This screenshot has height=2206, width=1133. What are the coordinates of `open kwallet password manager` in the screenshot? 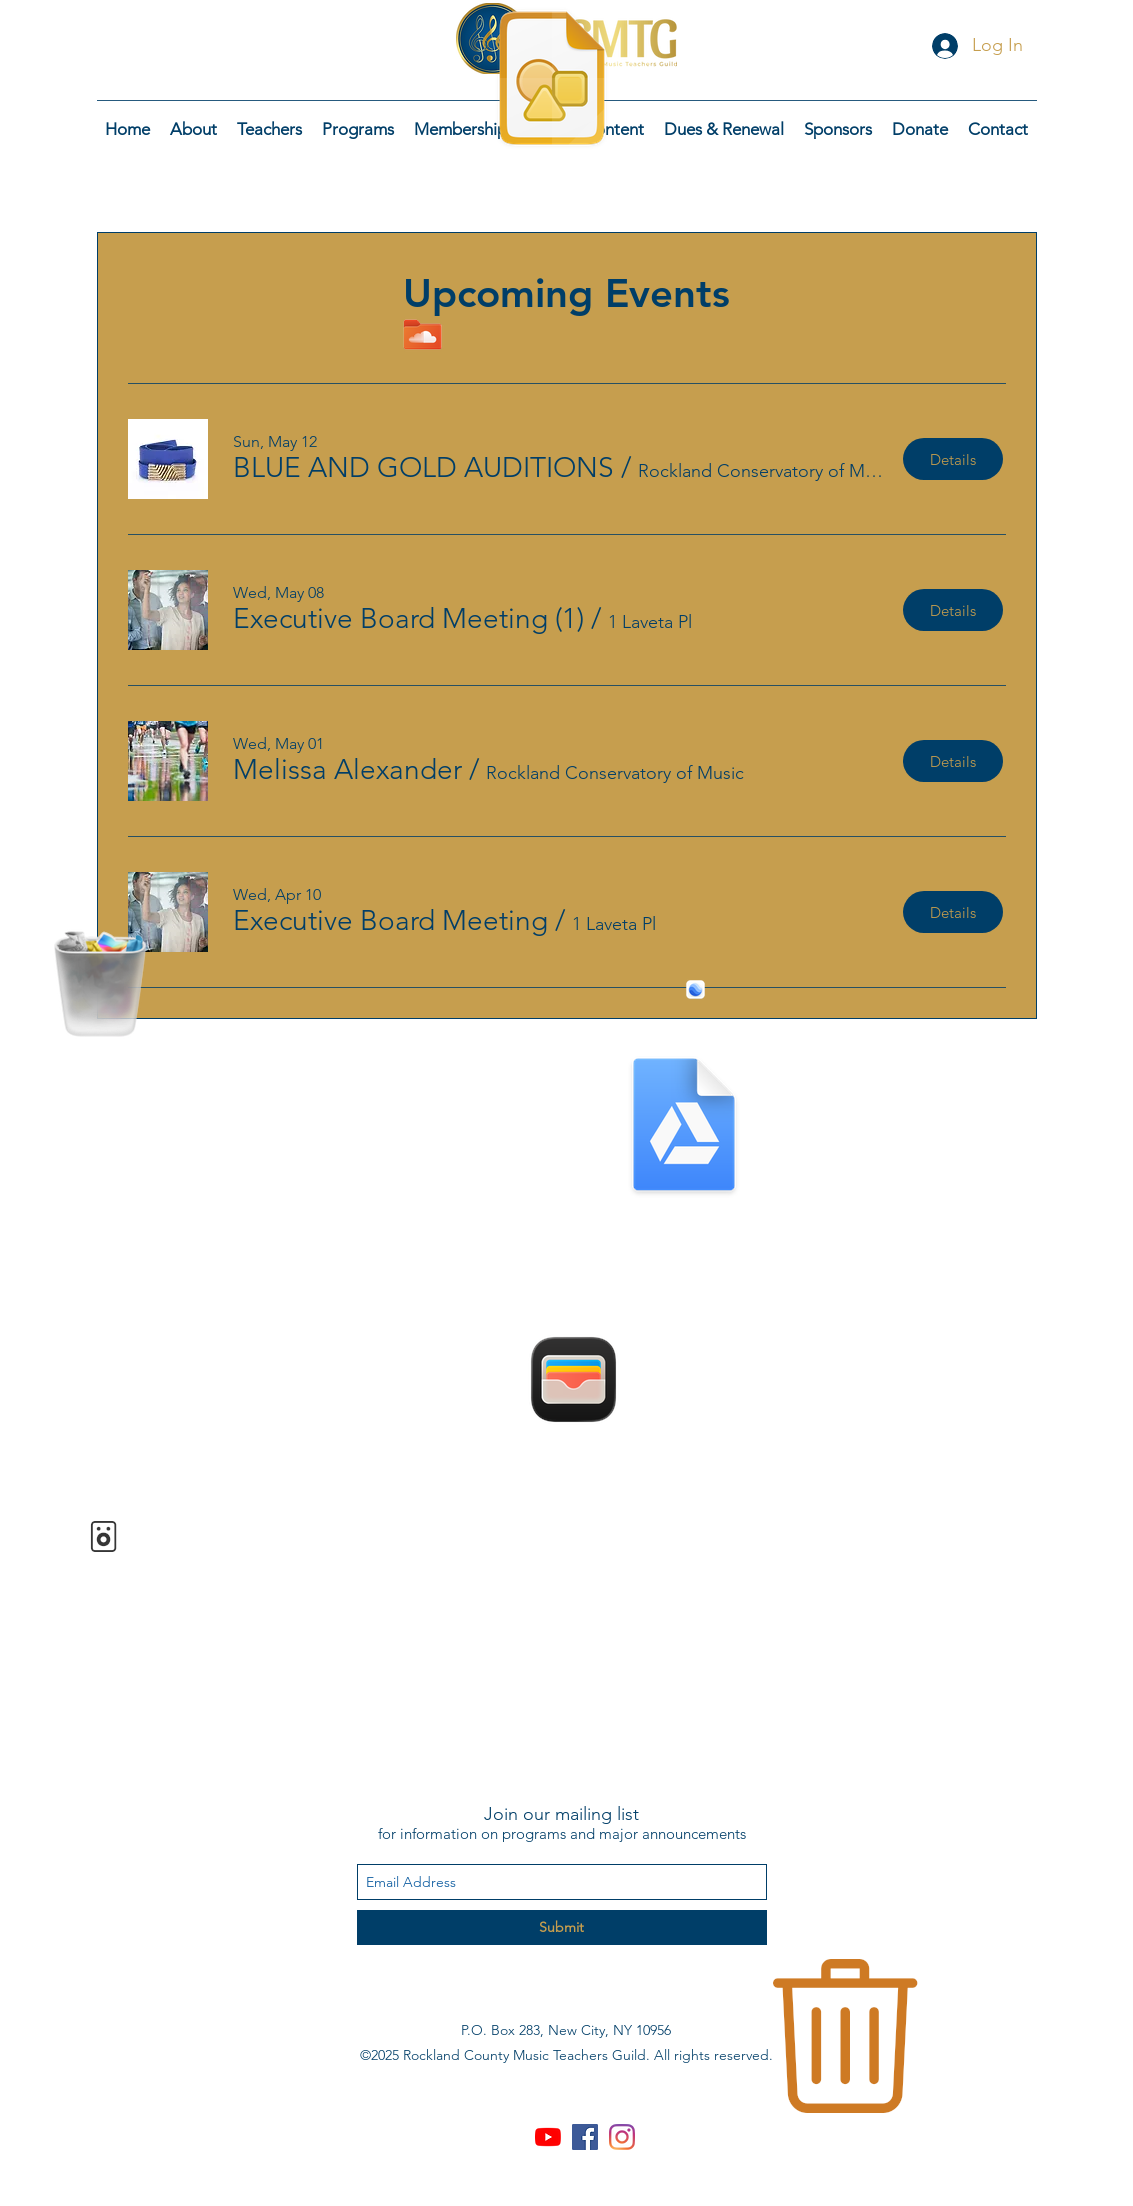 It's located at (573, 1379).